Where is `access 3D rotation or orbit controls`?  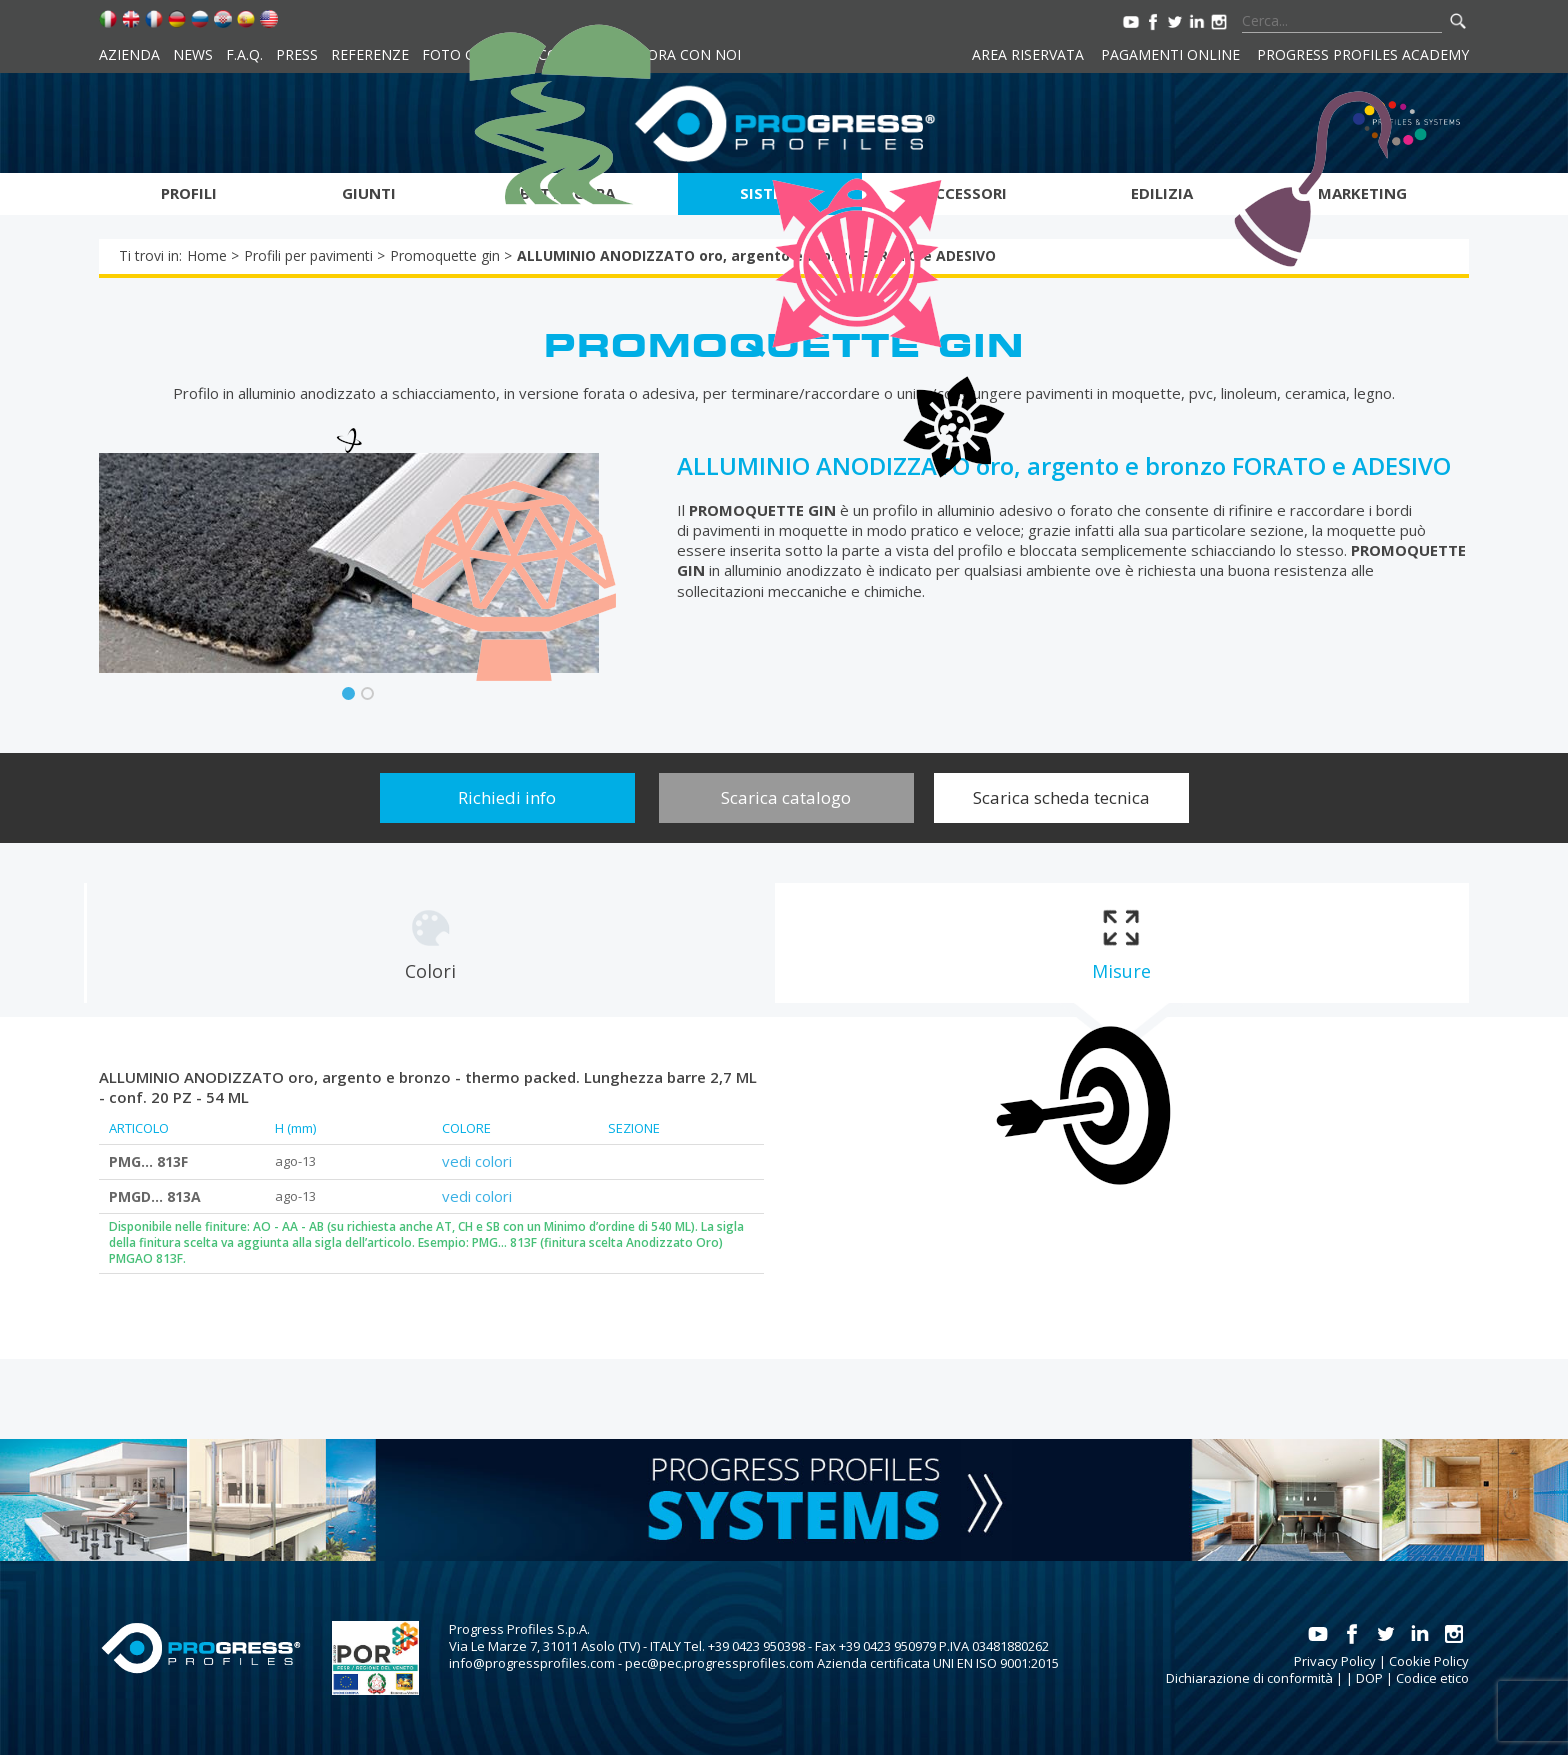 access 3D rotation or orbit controls is located at coordinates (349, 440).